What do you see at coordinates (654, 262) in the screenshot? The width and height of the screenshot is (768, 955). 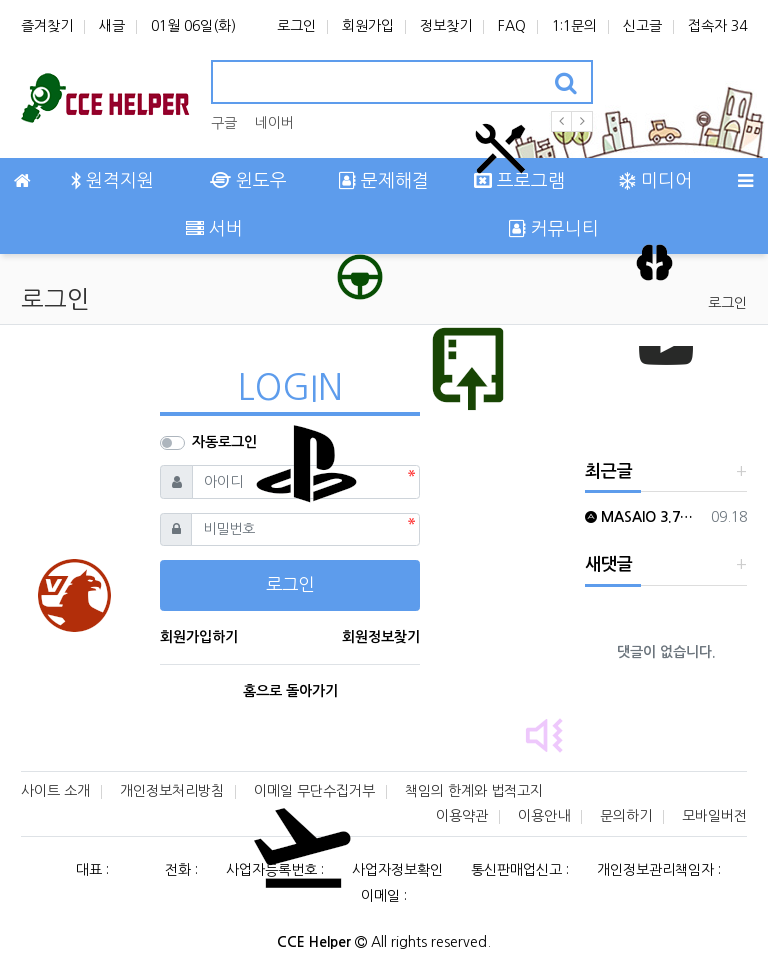 I see `access AI or smart features` at bounding box center [654, 262].